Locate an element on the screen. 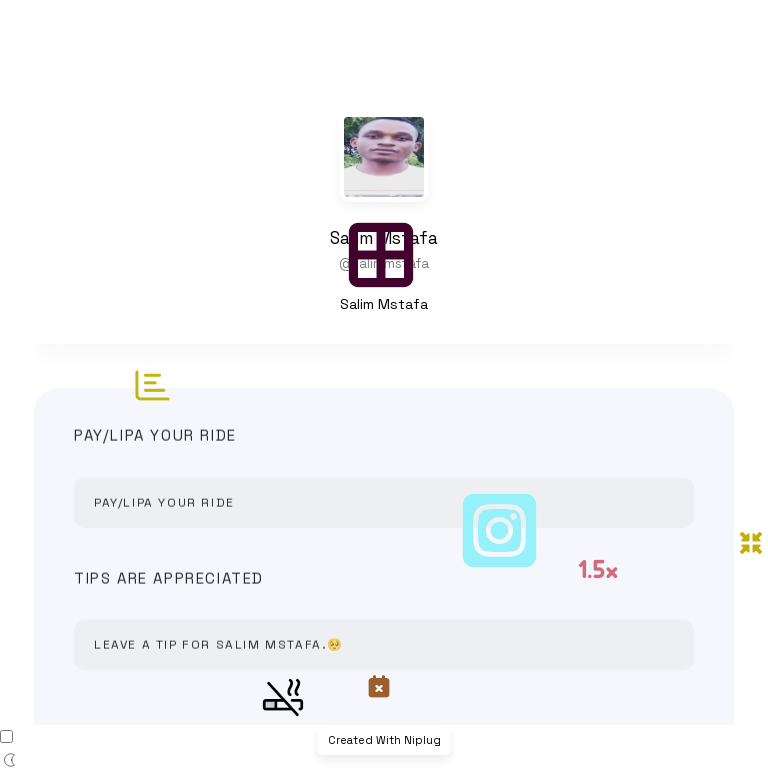 This screenshot has width=768, height=770. cancel or delete a scheduled event is located at coordinates (379, 687).